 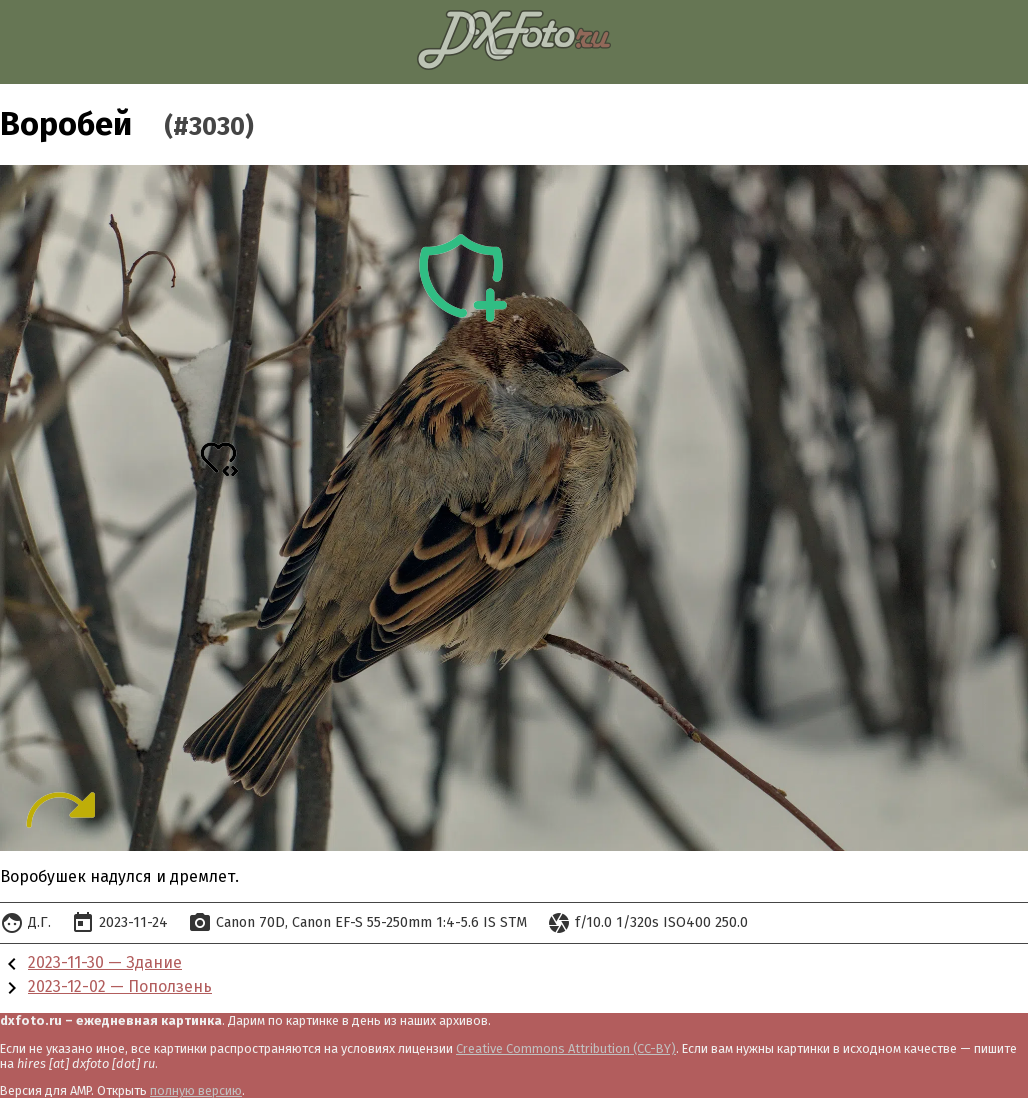 I want to click on favorite or like a code snippet, so click(x=218, y=458).